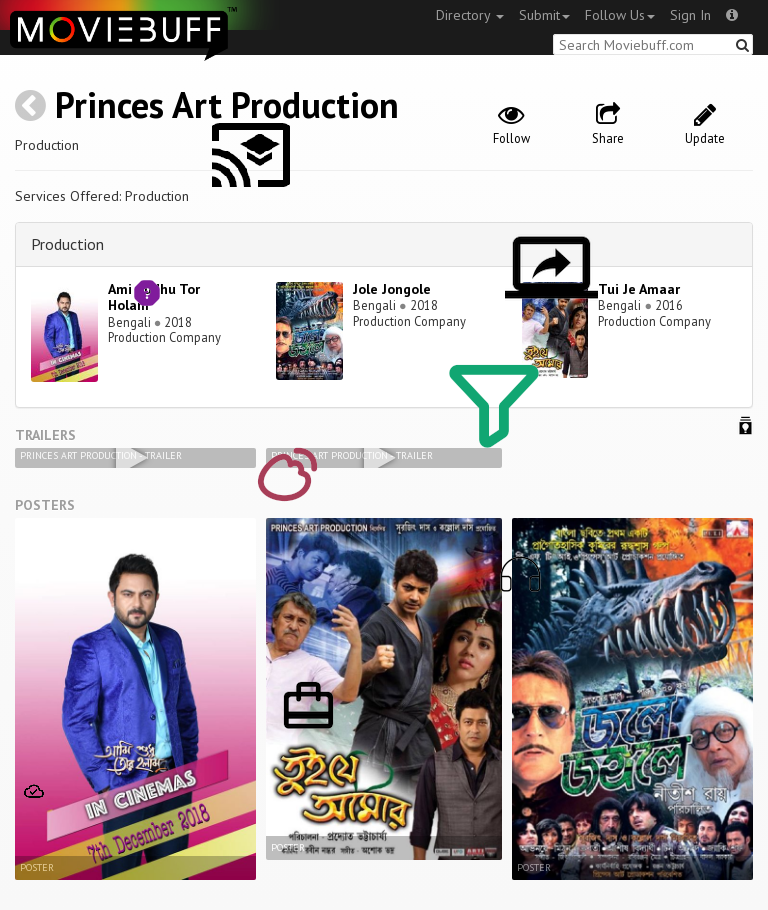 This screenshot has width=768, height=910. I want to click on file successfully uploaded to cloud, so click(34, 791).